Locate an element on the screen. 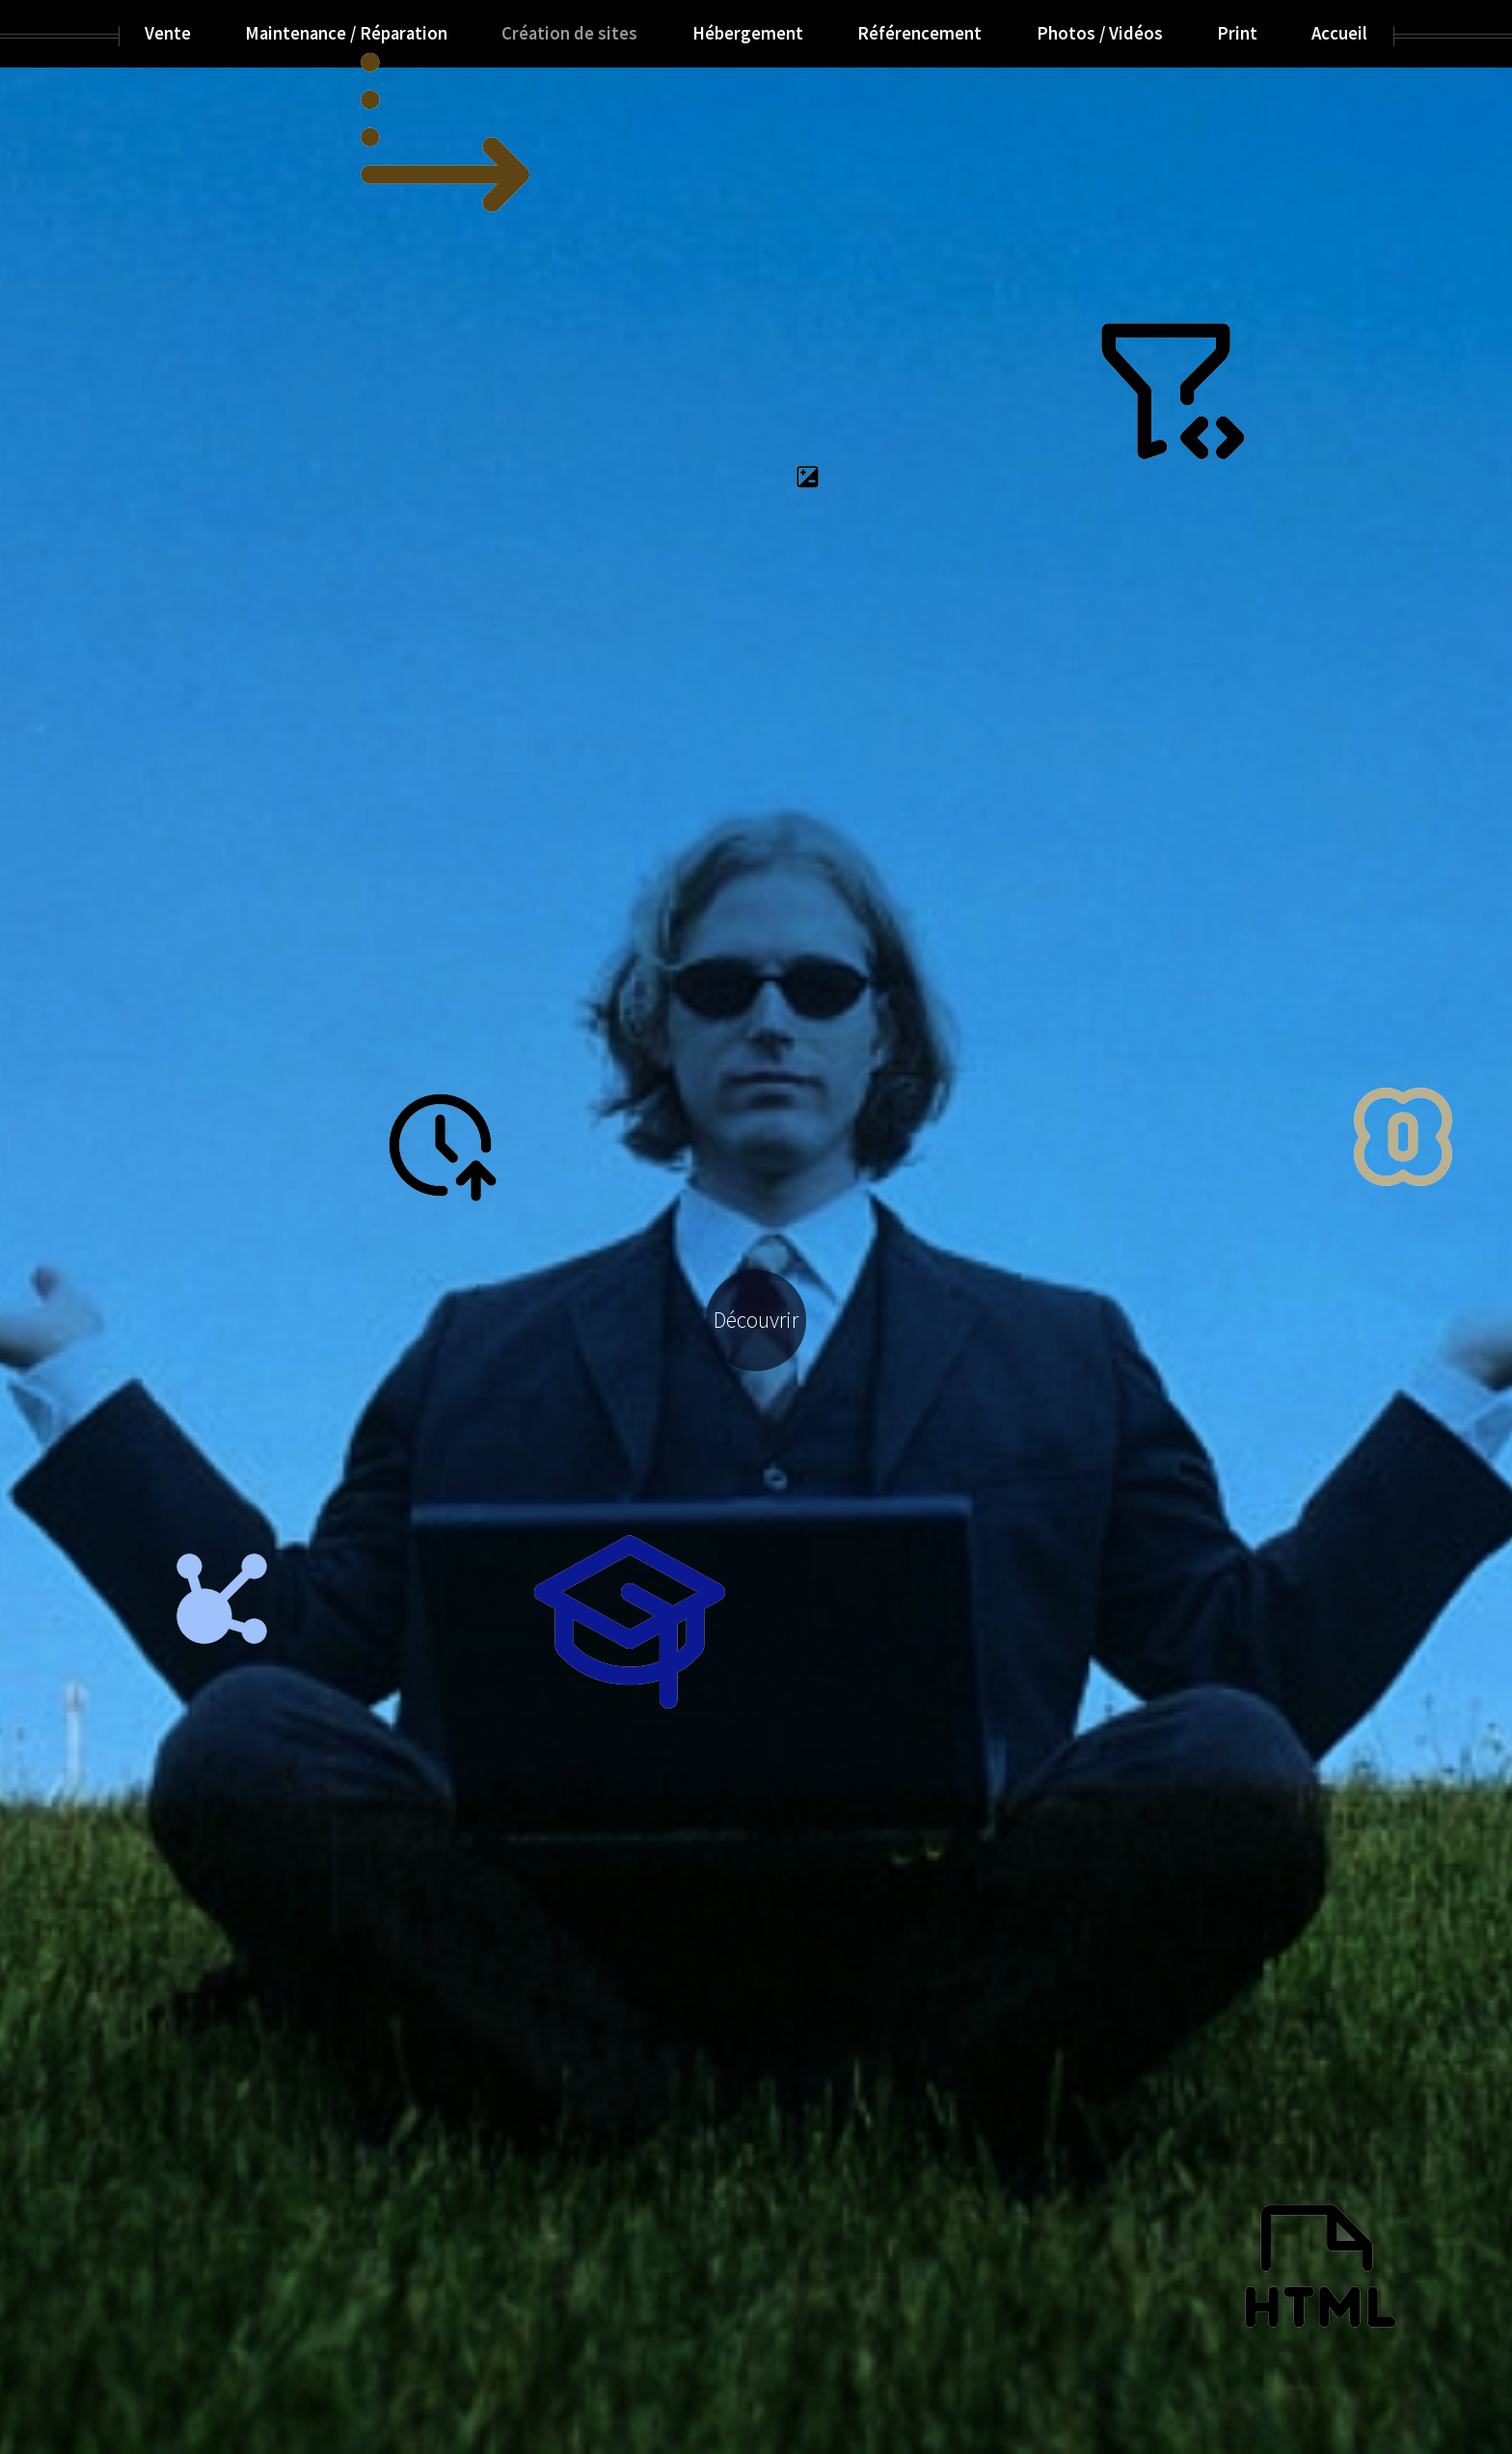  filter results using code or custom query is located at coordinates (1166, 388).